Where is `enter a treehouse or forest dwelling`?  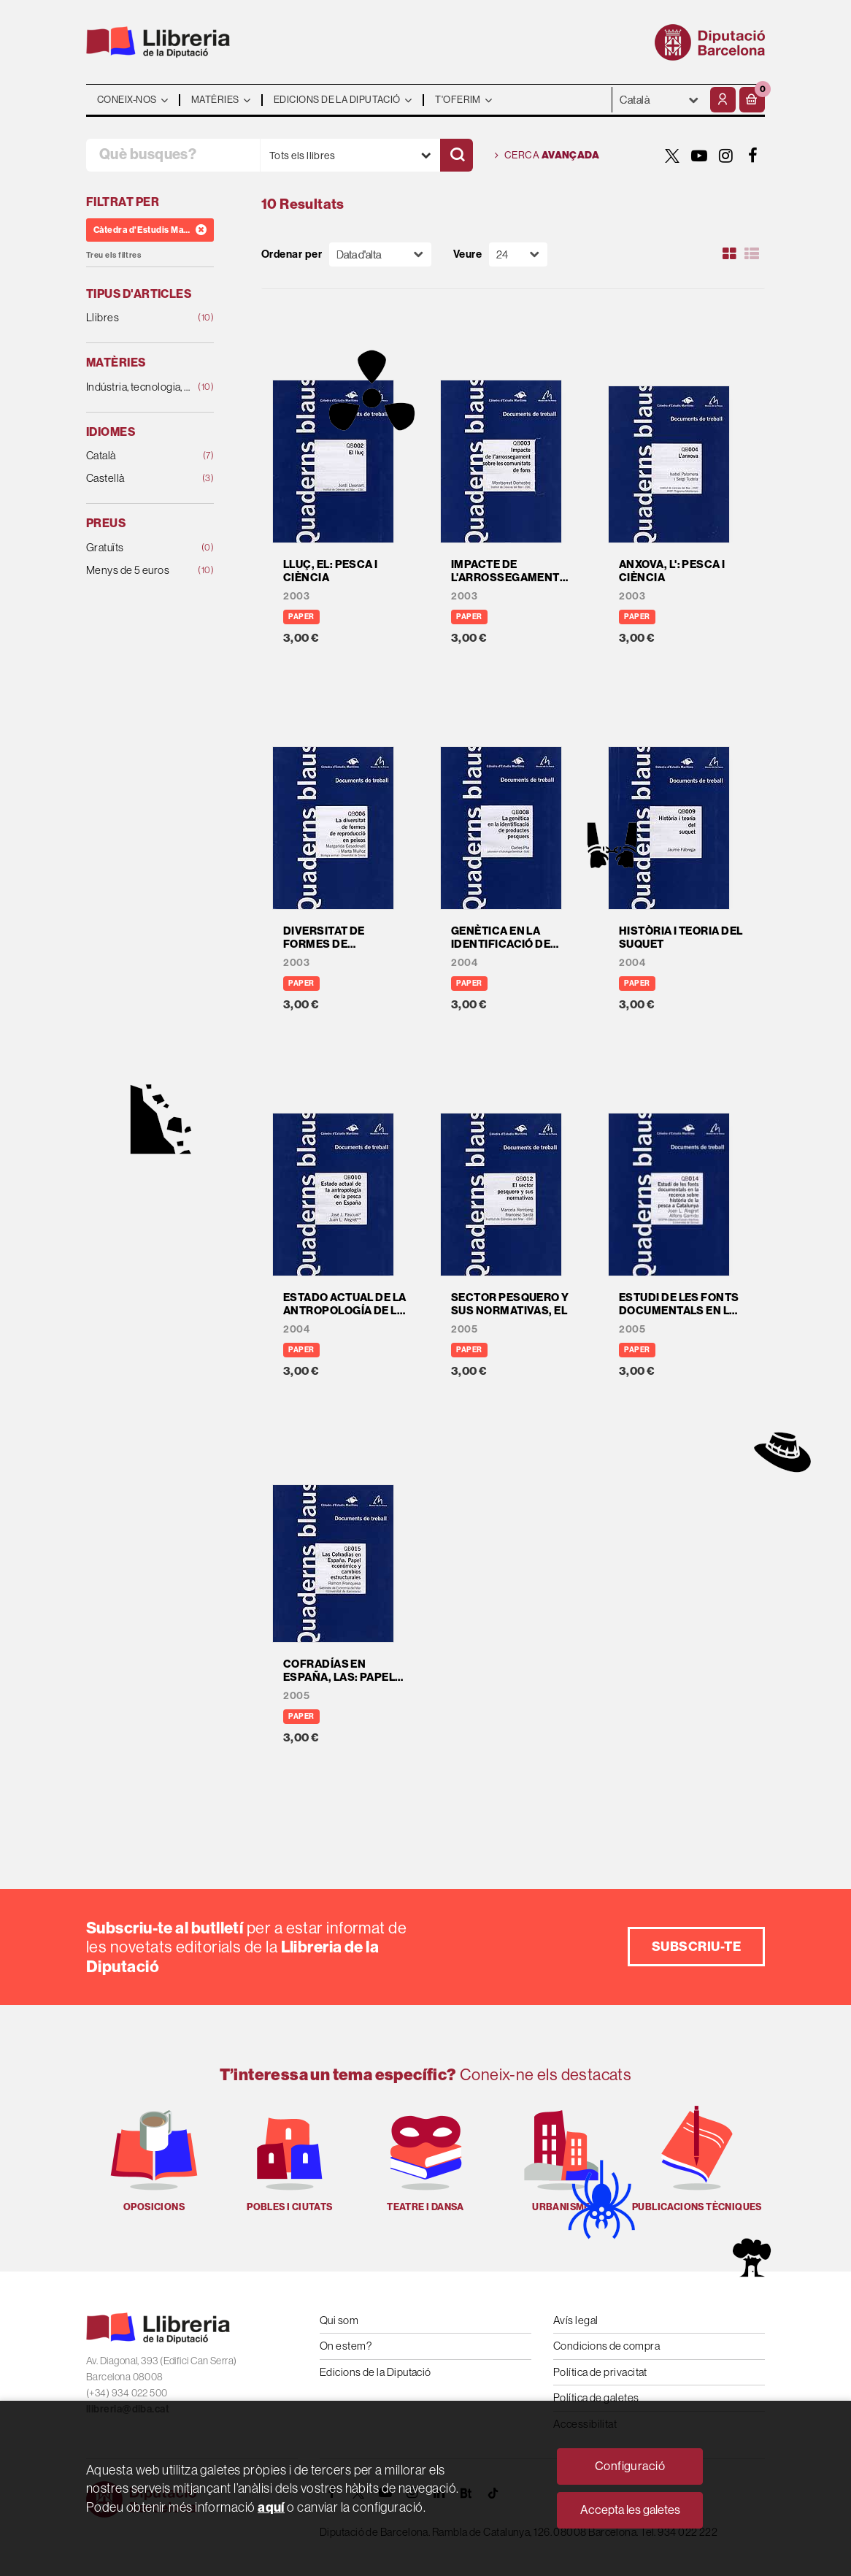 enter a treehouse or forest dwelling is located at coordinates (751, 2256).